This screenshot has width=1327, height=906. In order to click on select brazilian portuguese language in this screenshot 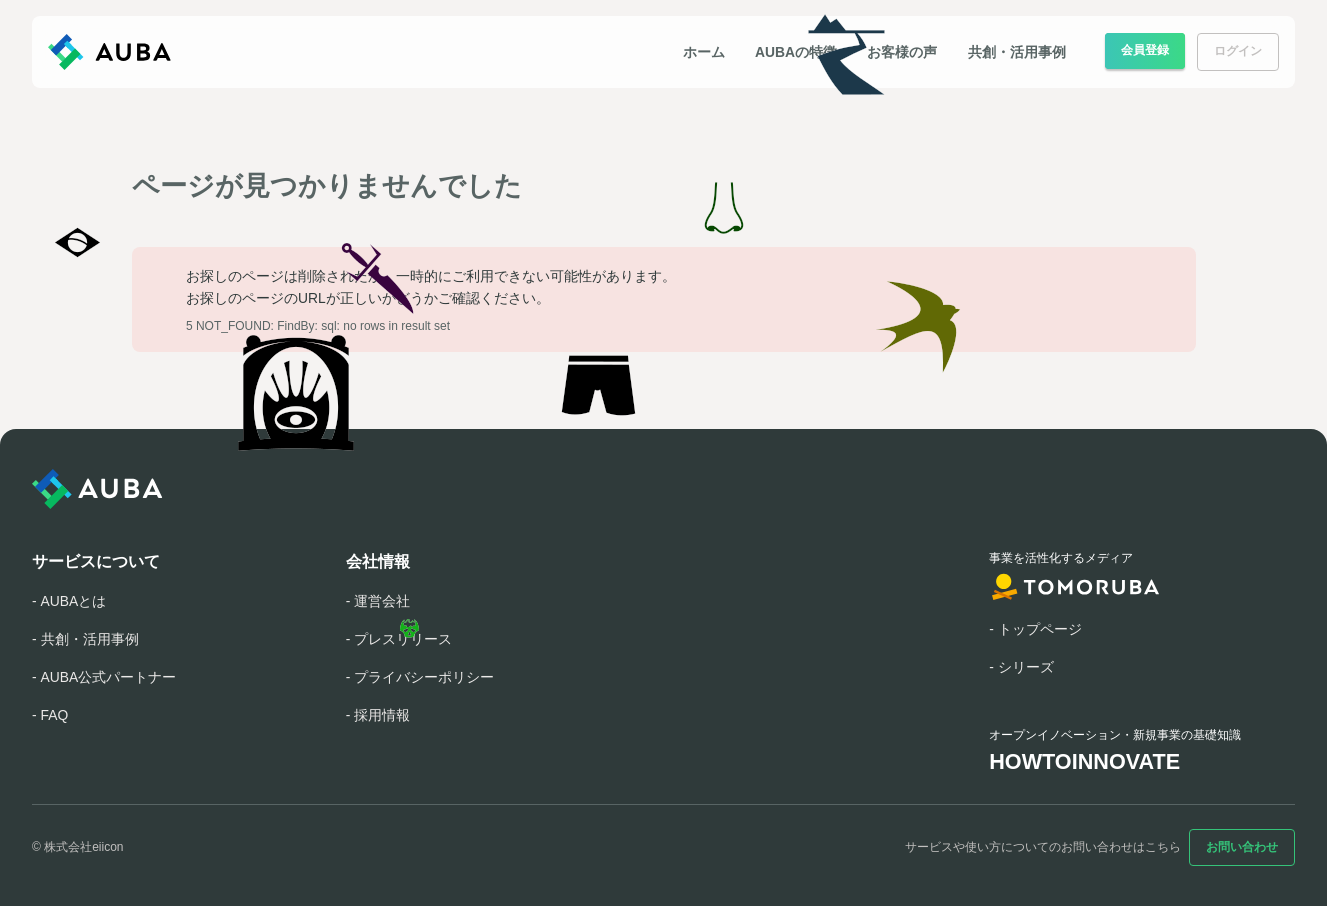, I will do `click(77, 242)`.